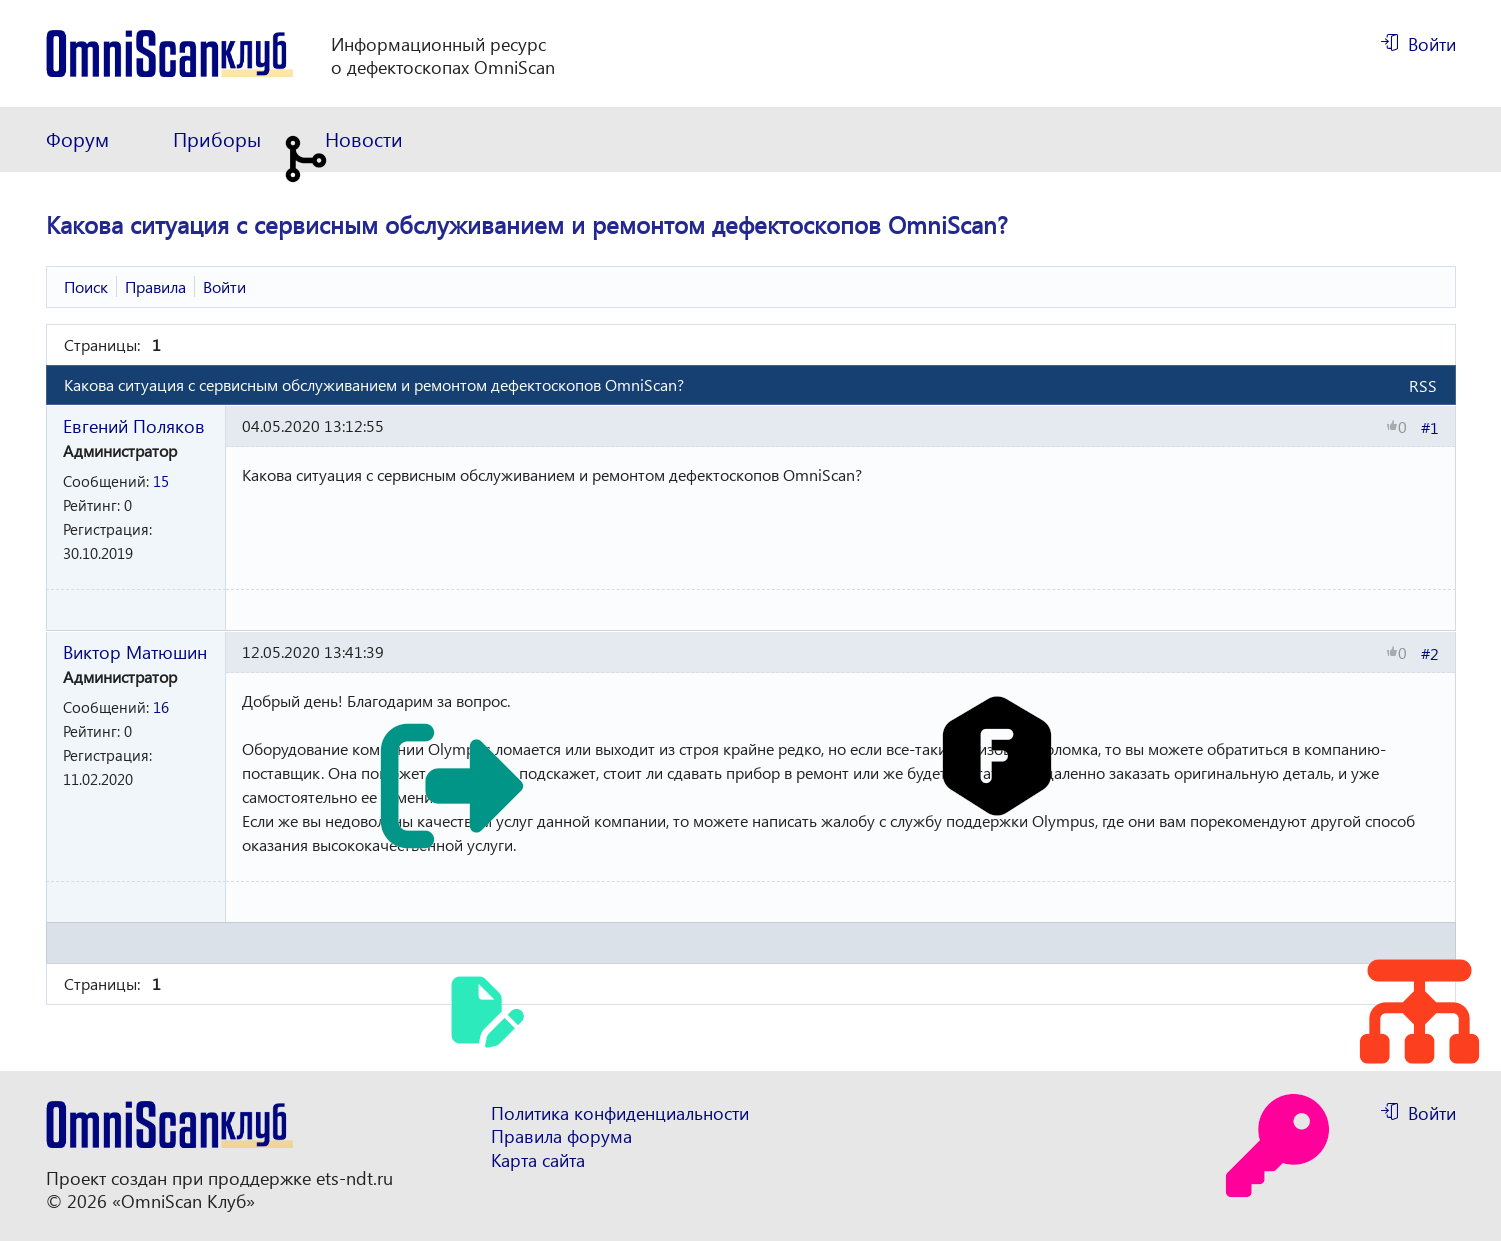  I want to click on access security or password settings, so click(1277, 1145).